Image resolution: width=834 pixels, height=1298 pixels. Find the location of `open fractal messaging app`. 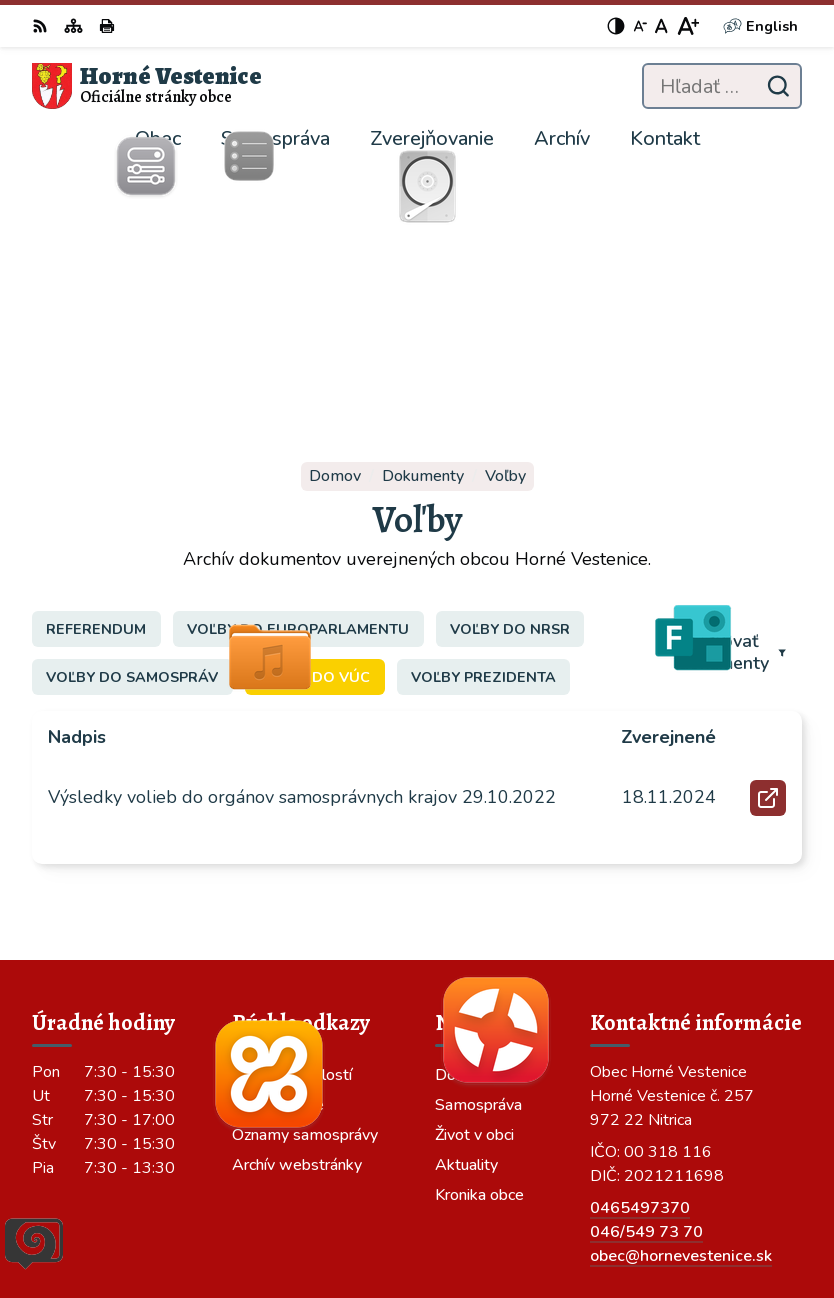

open fractal messaging app is located at coordinates (34, 1244).